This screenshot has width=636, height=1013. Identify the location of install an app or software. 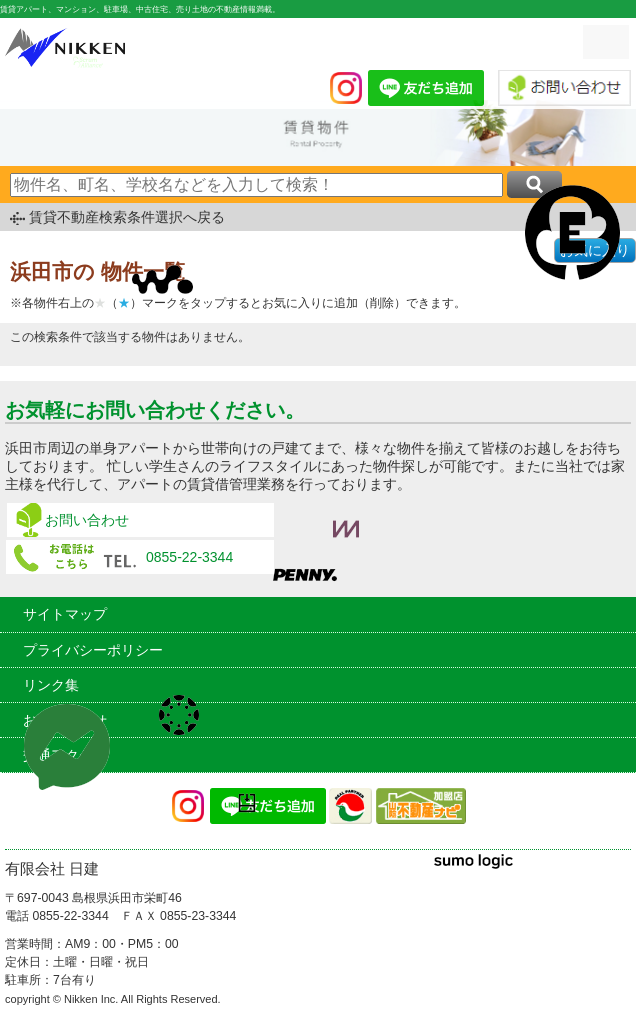
(247, 803).